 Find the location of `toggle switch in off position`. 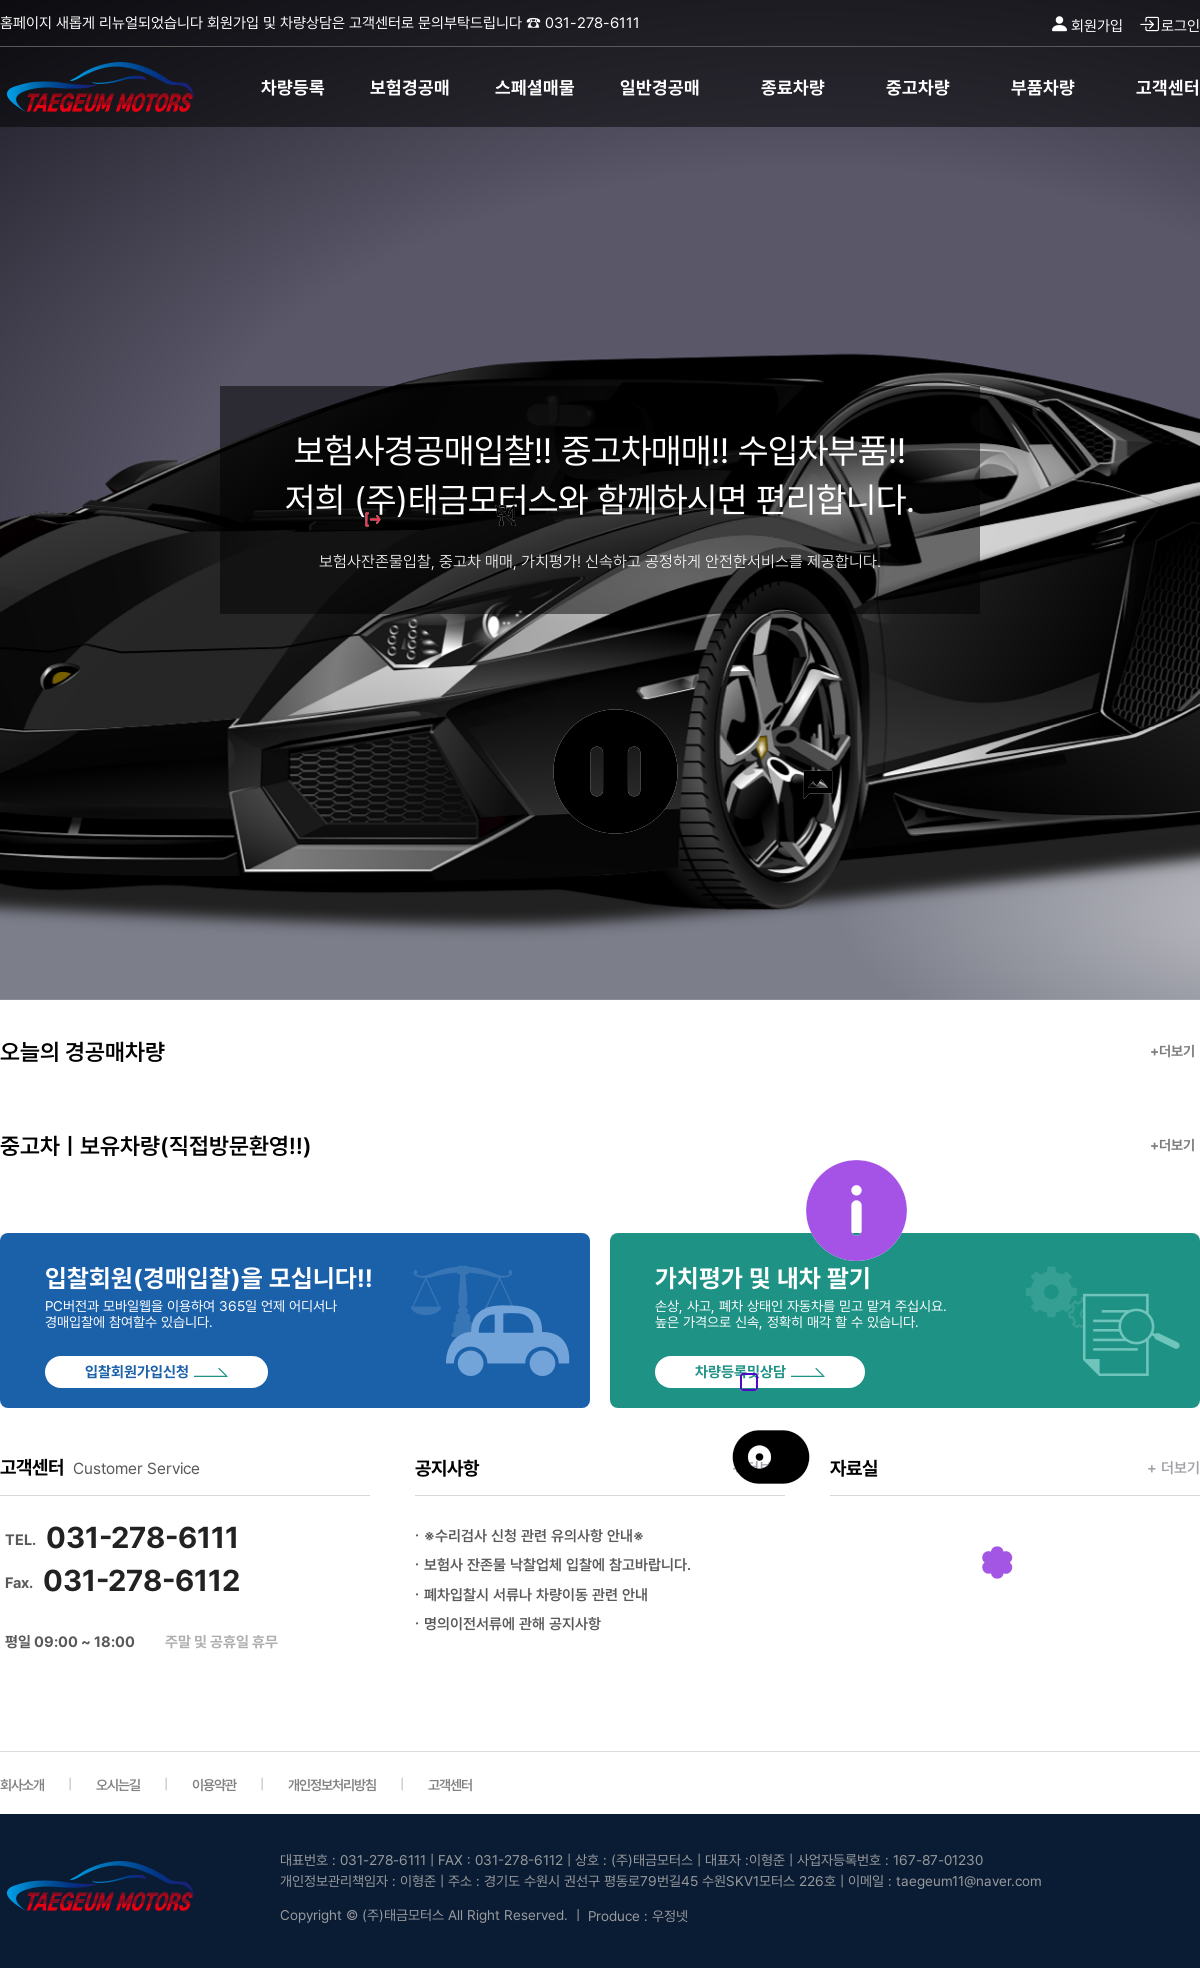

toggle switch in off position is located at coordinates (771, 1457).